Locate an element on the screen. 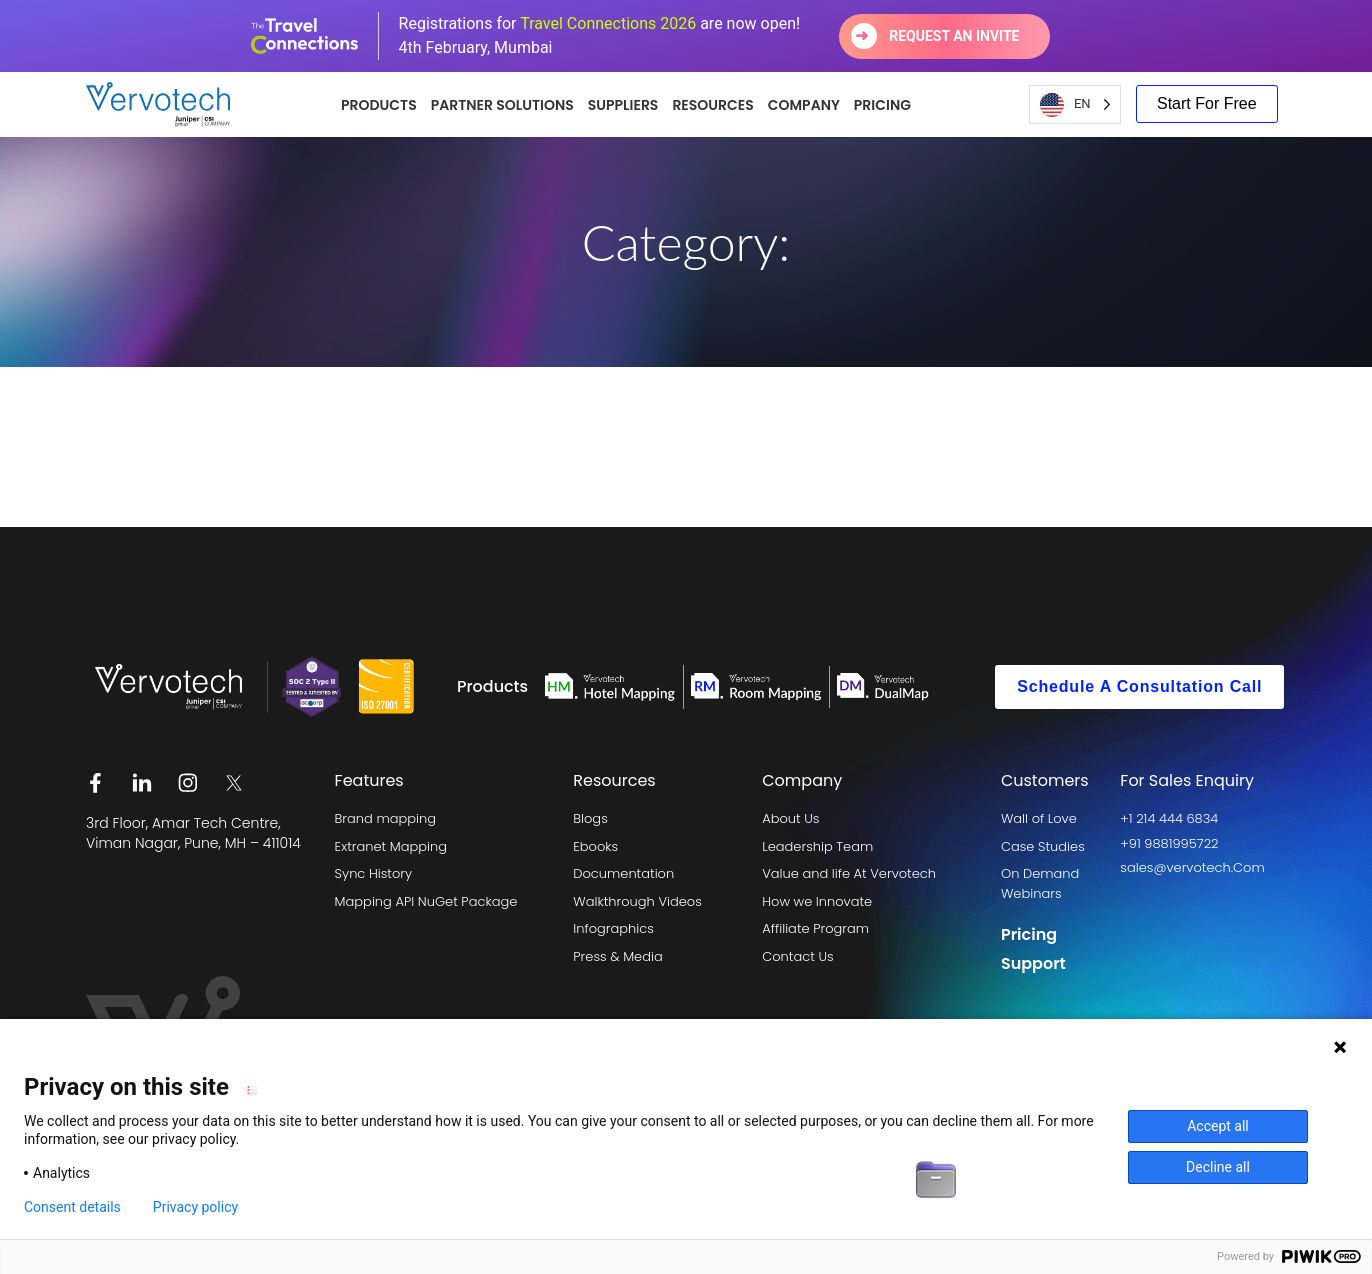 This screenshot has width=1372, height=1274. open the reminders app is located at coordinates (252, 1090).